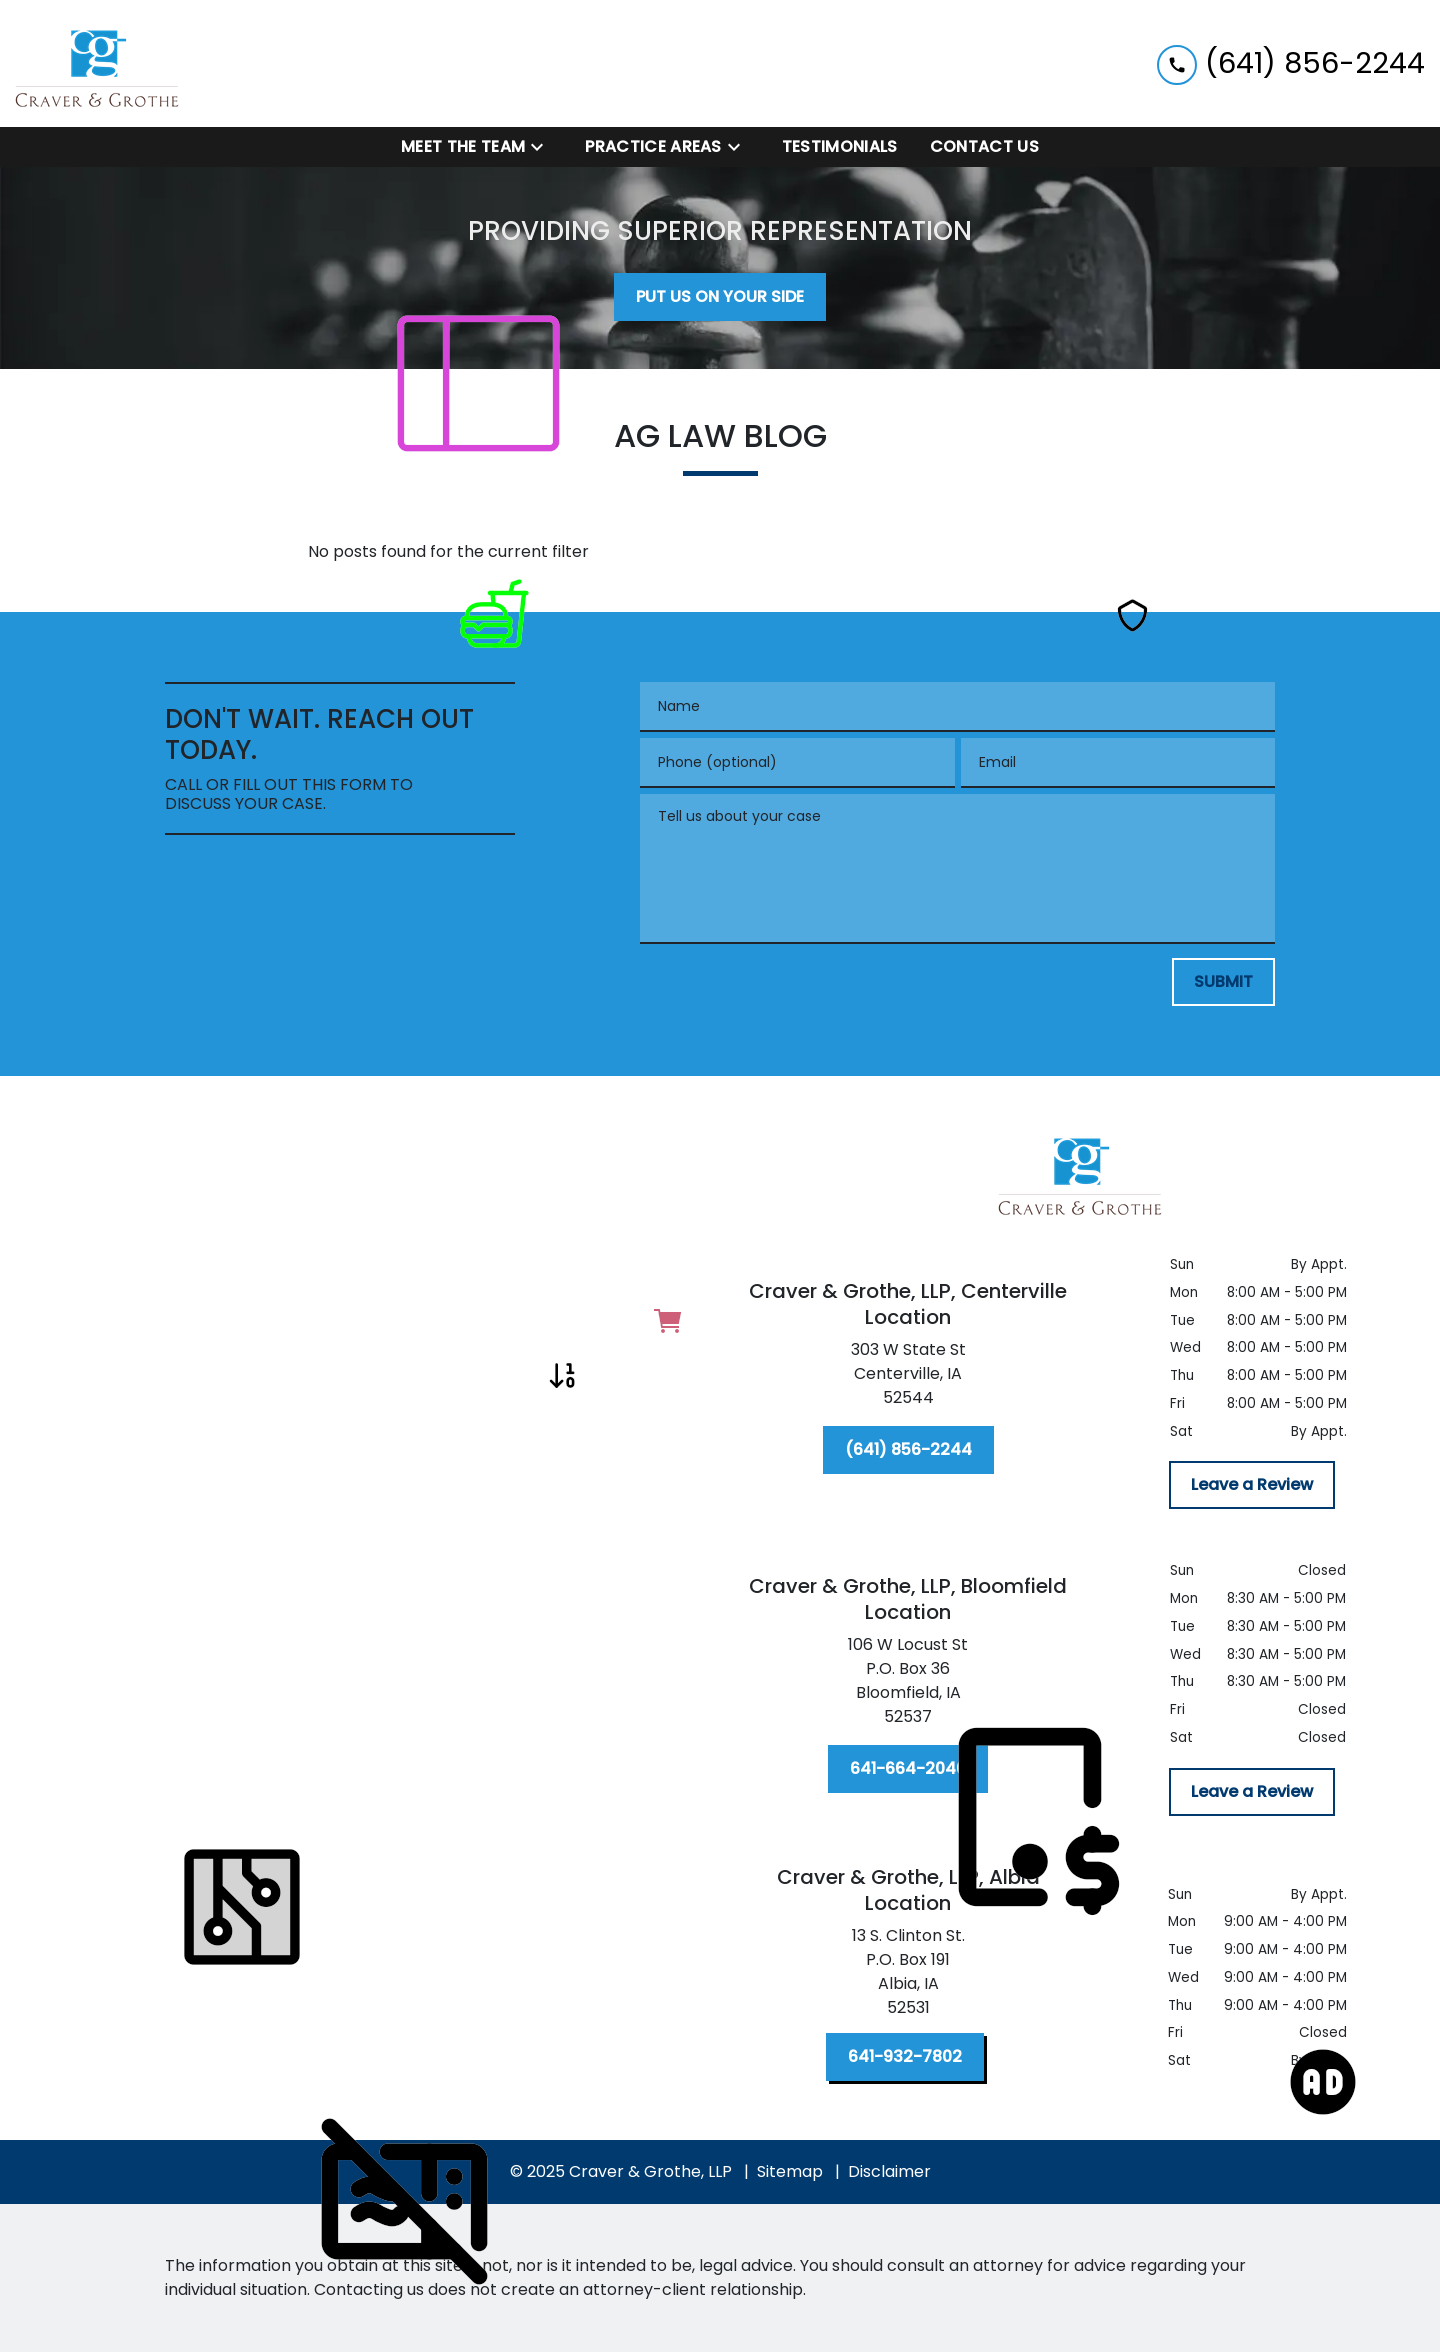 This screenshot has width=1440, height=2352. What do you see at coordinates (563, 1375) in the screenshot?
I see `sort numerically in descending order` at bounding box center [563, 1375].